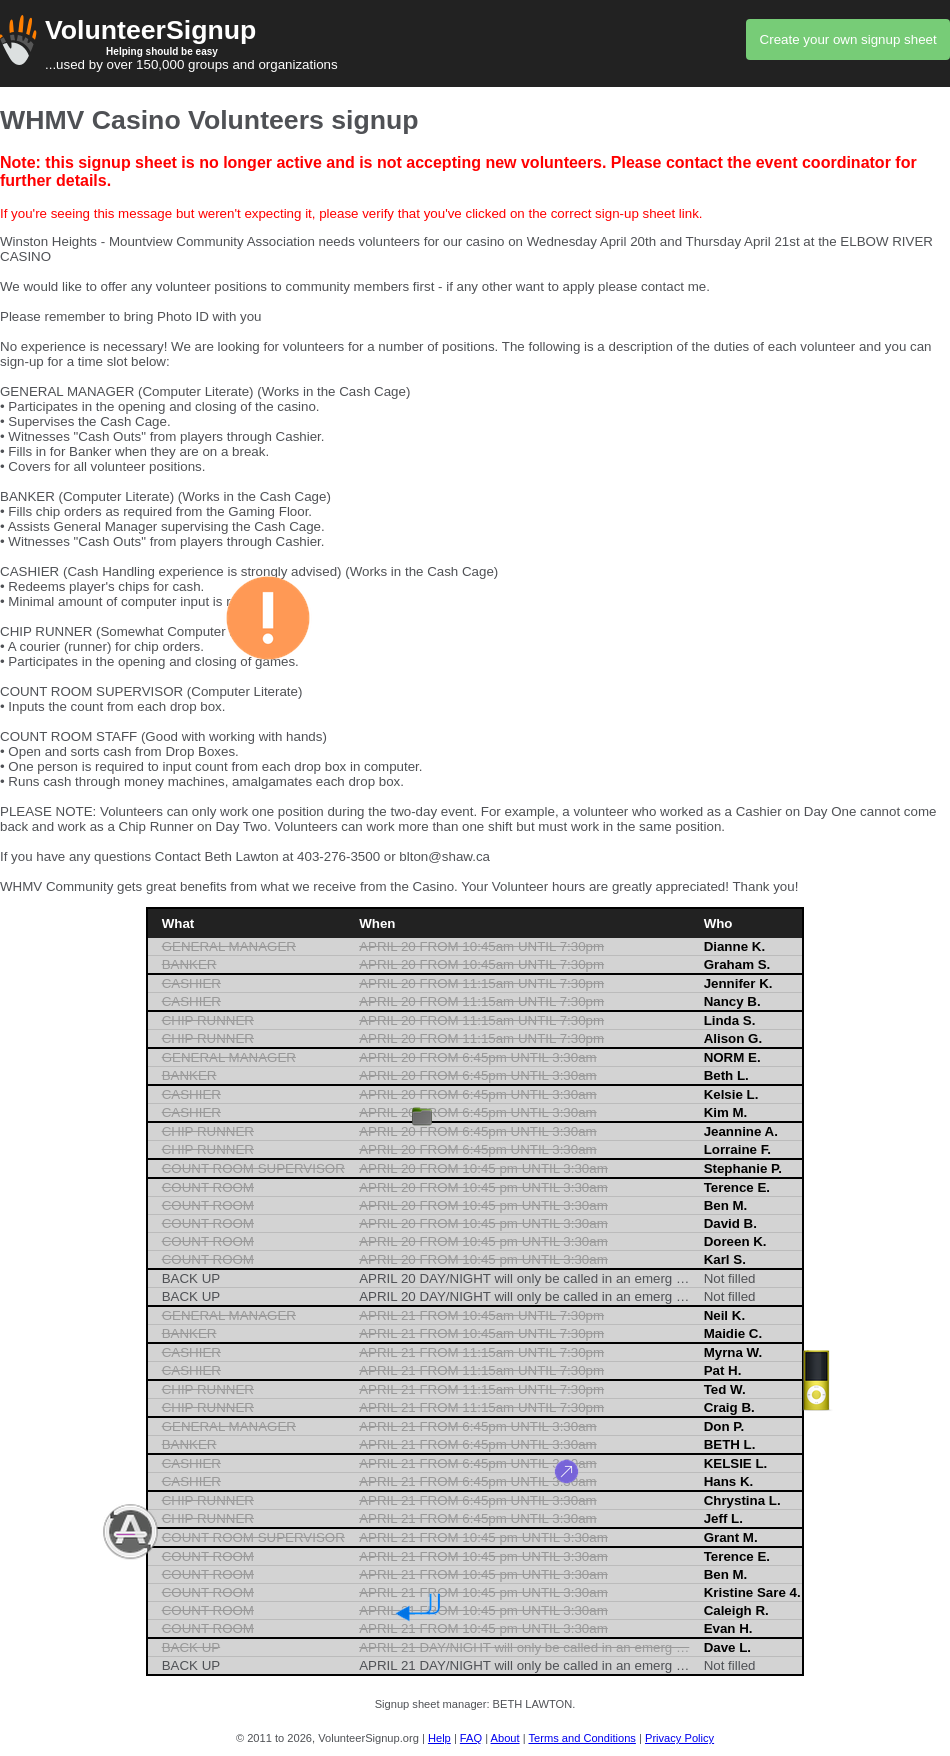  I want to click on open a folder to view its contents, so click(422, 1116).